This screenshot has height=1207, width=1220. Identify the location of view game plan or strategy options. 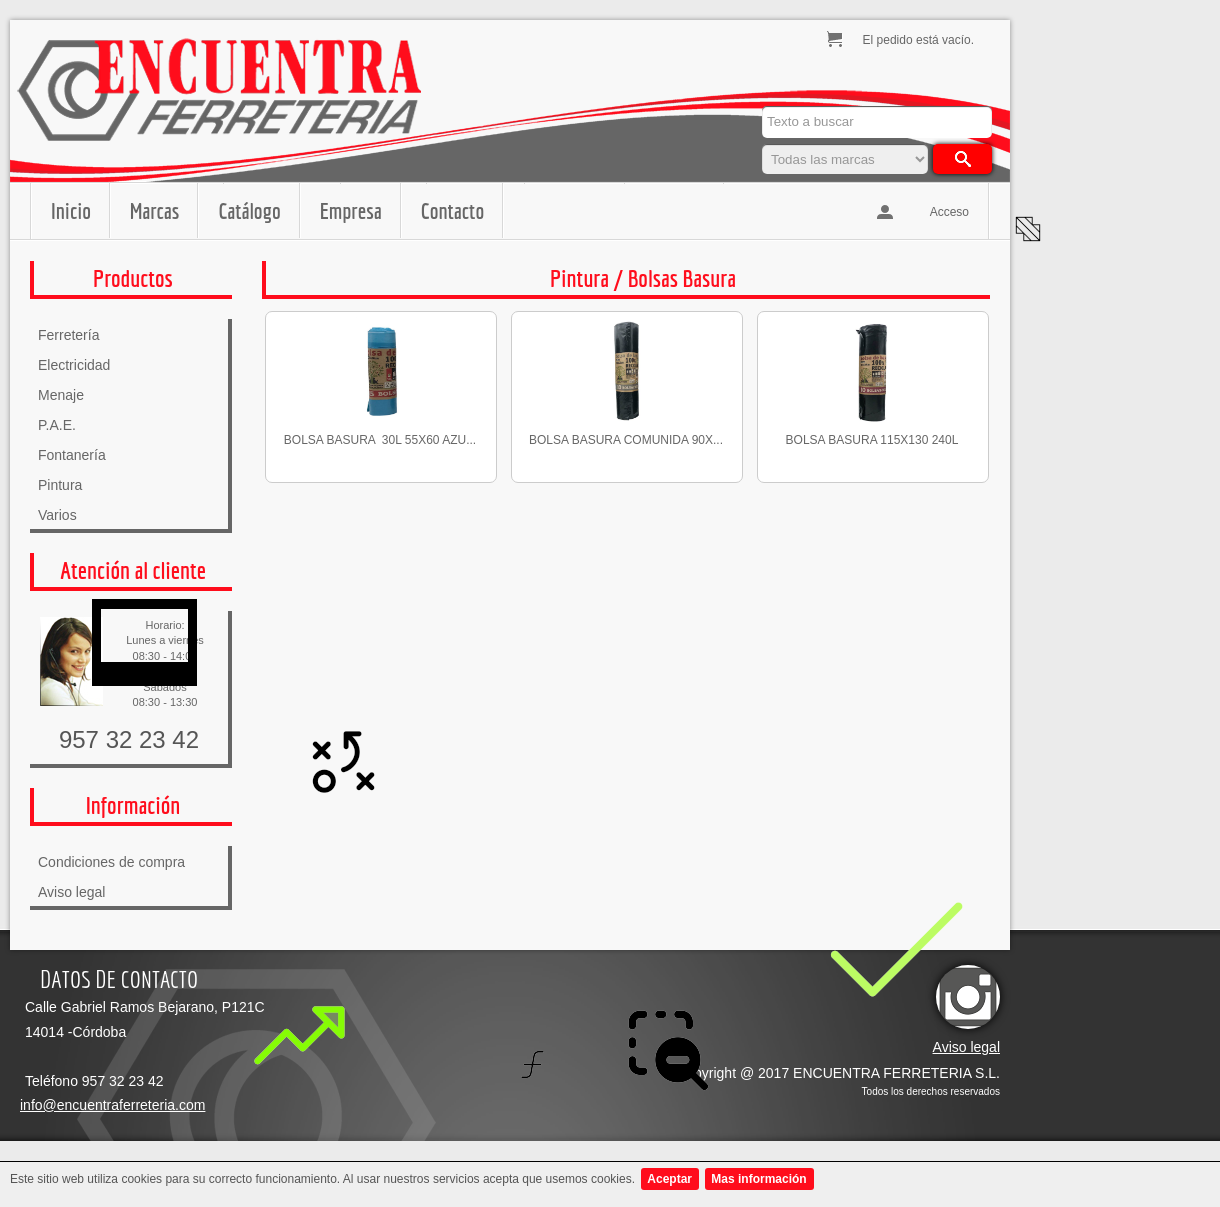
(341, 762).